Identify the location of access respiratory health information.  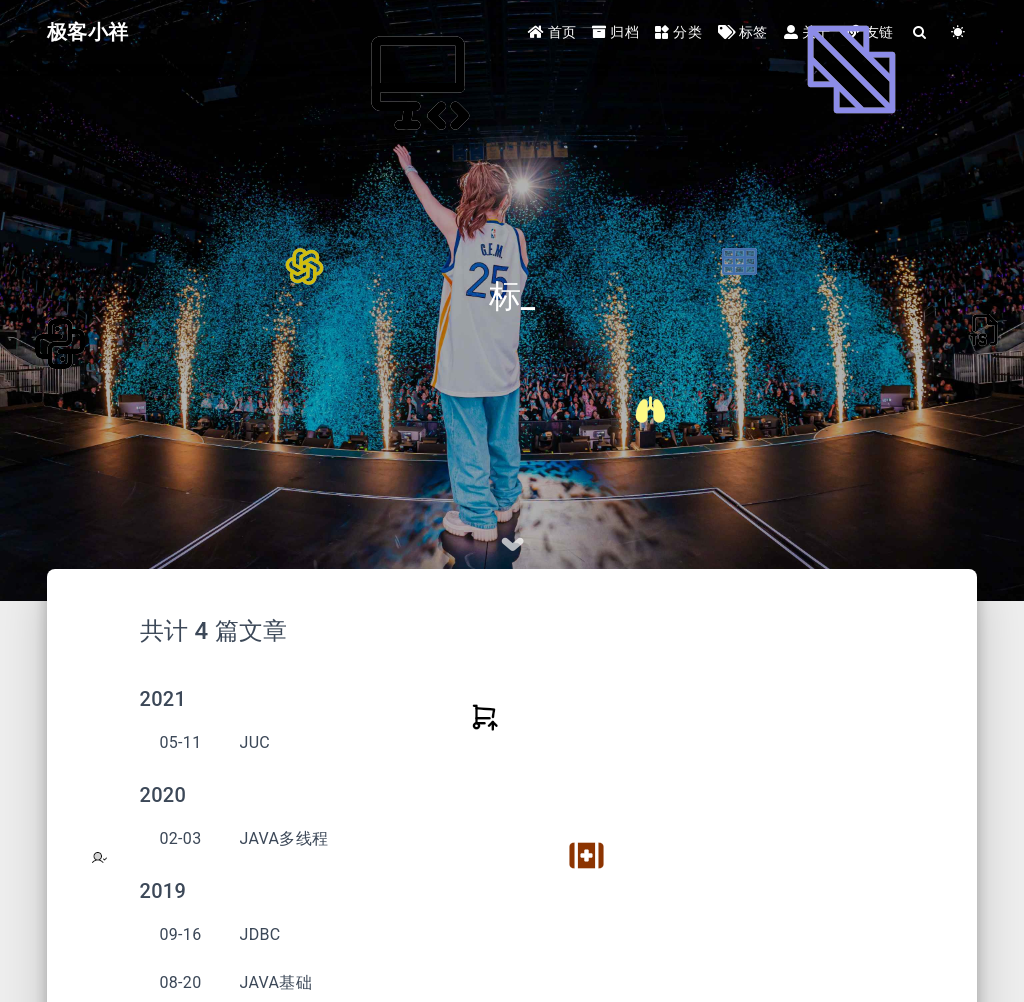
(650, 409).